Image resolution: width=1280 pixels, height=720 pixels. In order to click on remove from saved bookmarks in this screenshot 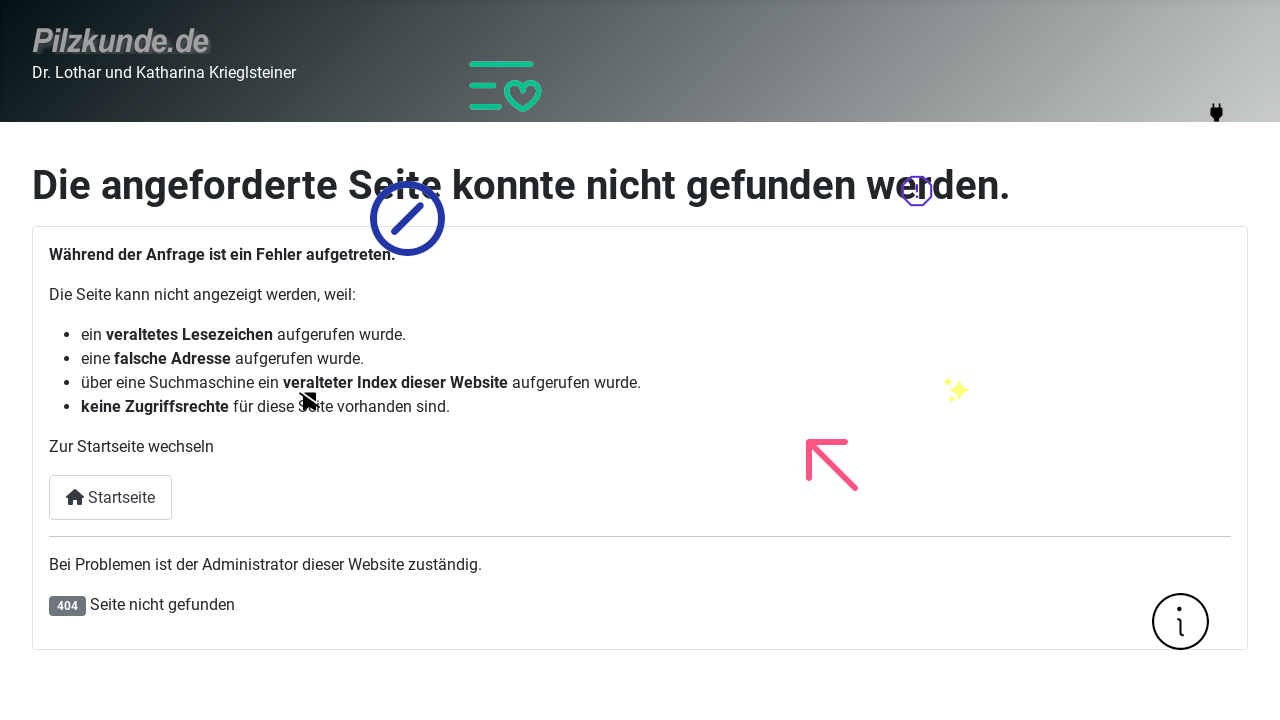, I will do `click(309, 401)`.